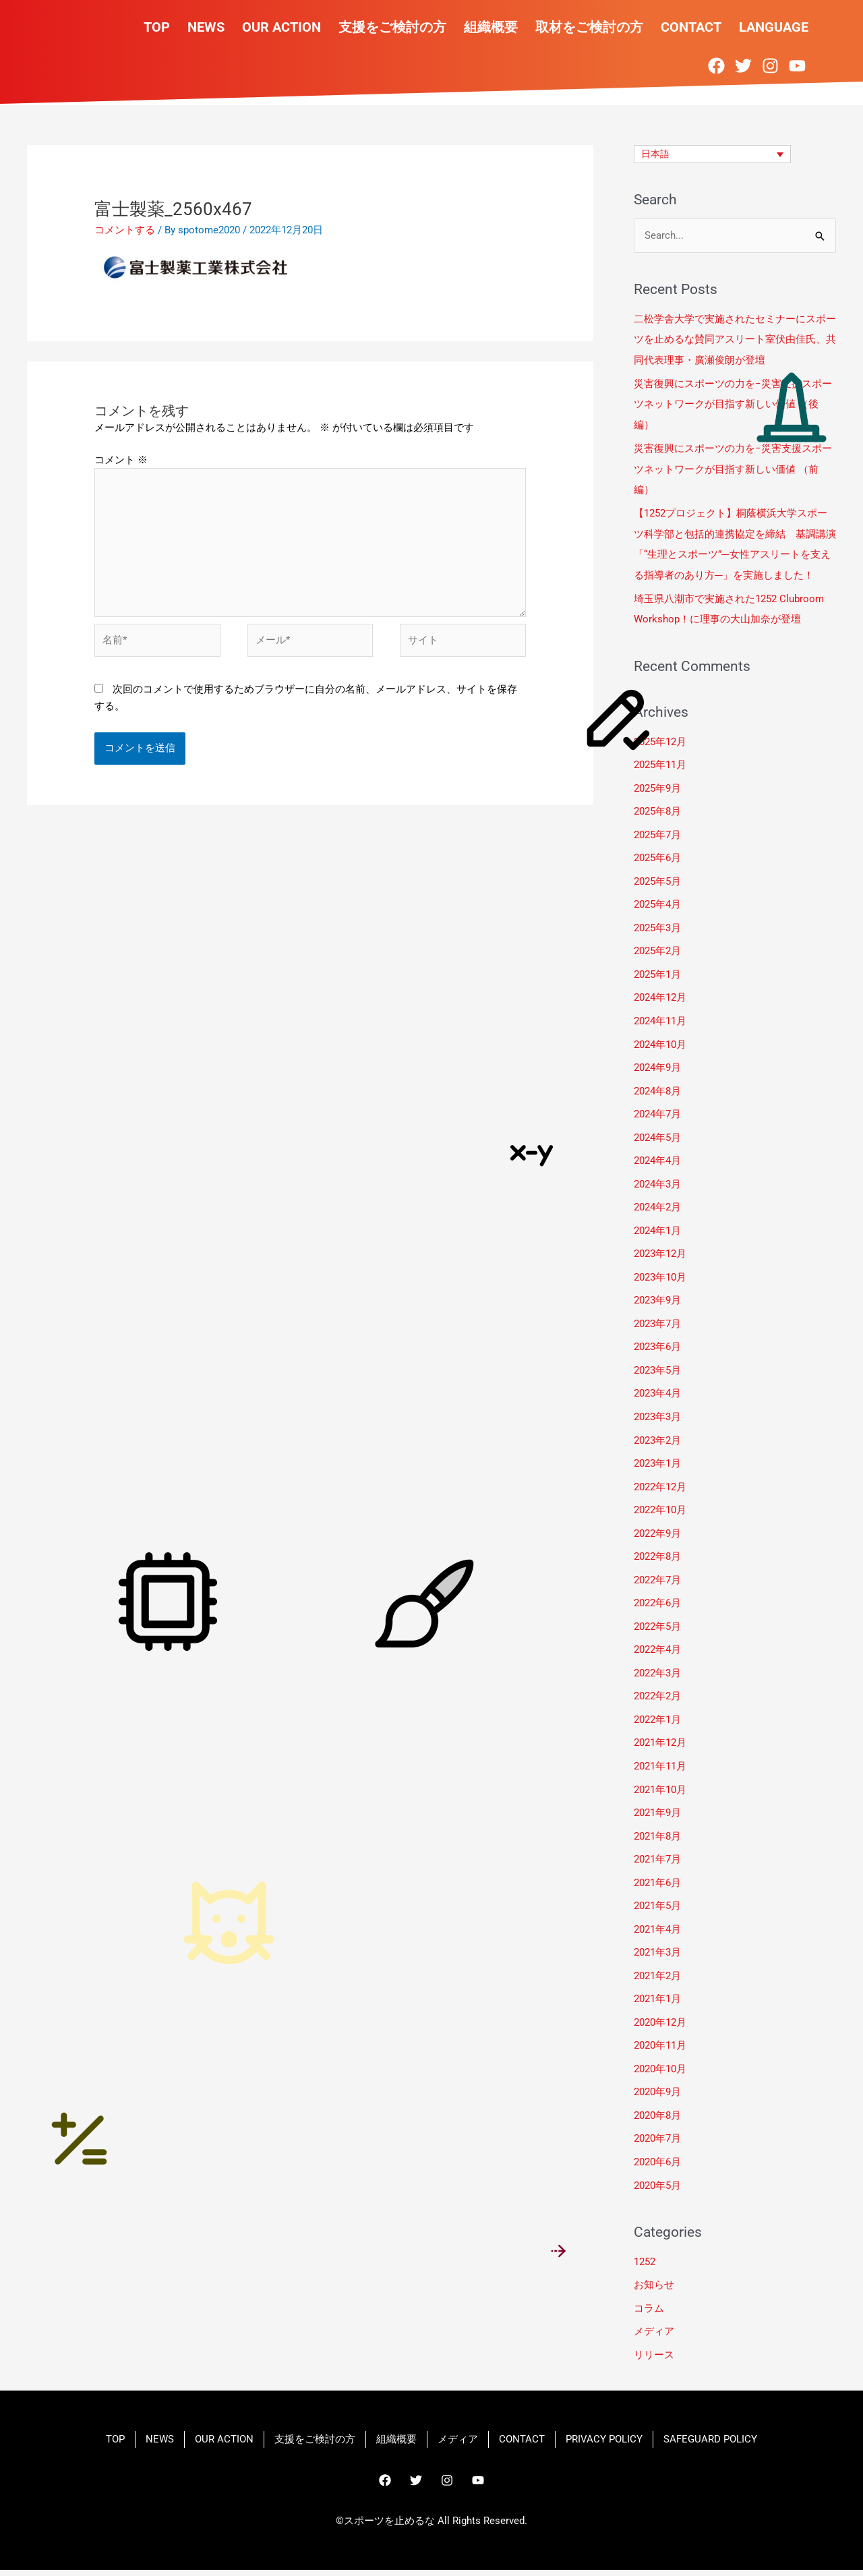 This screenshot has height=2576, width=863. I want to click on continue to the next step, so click(558, 2251).